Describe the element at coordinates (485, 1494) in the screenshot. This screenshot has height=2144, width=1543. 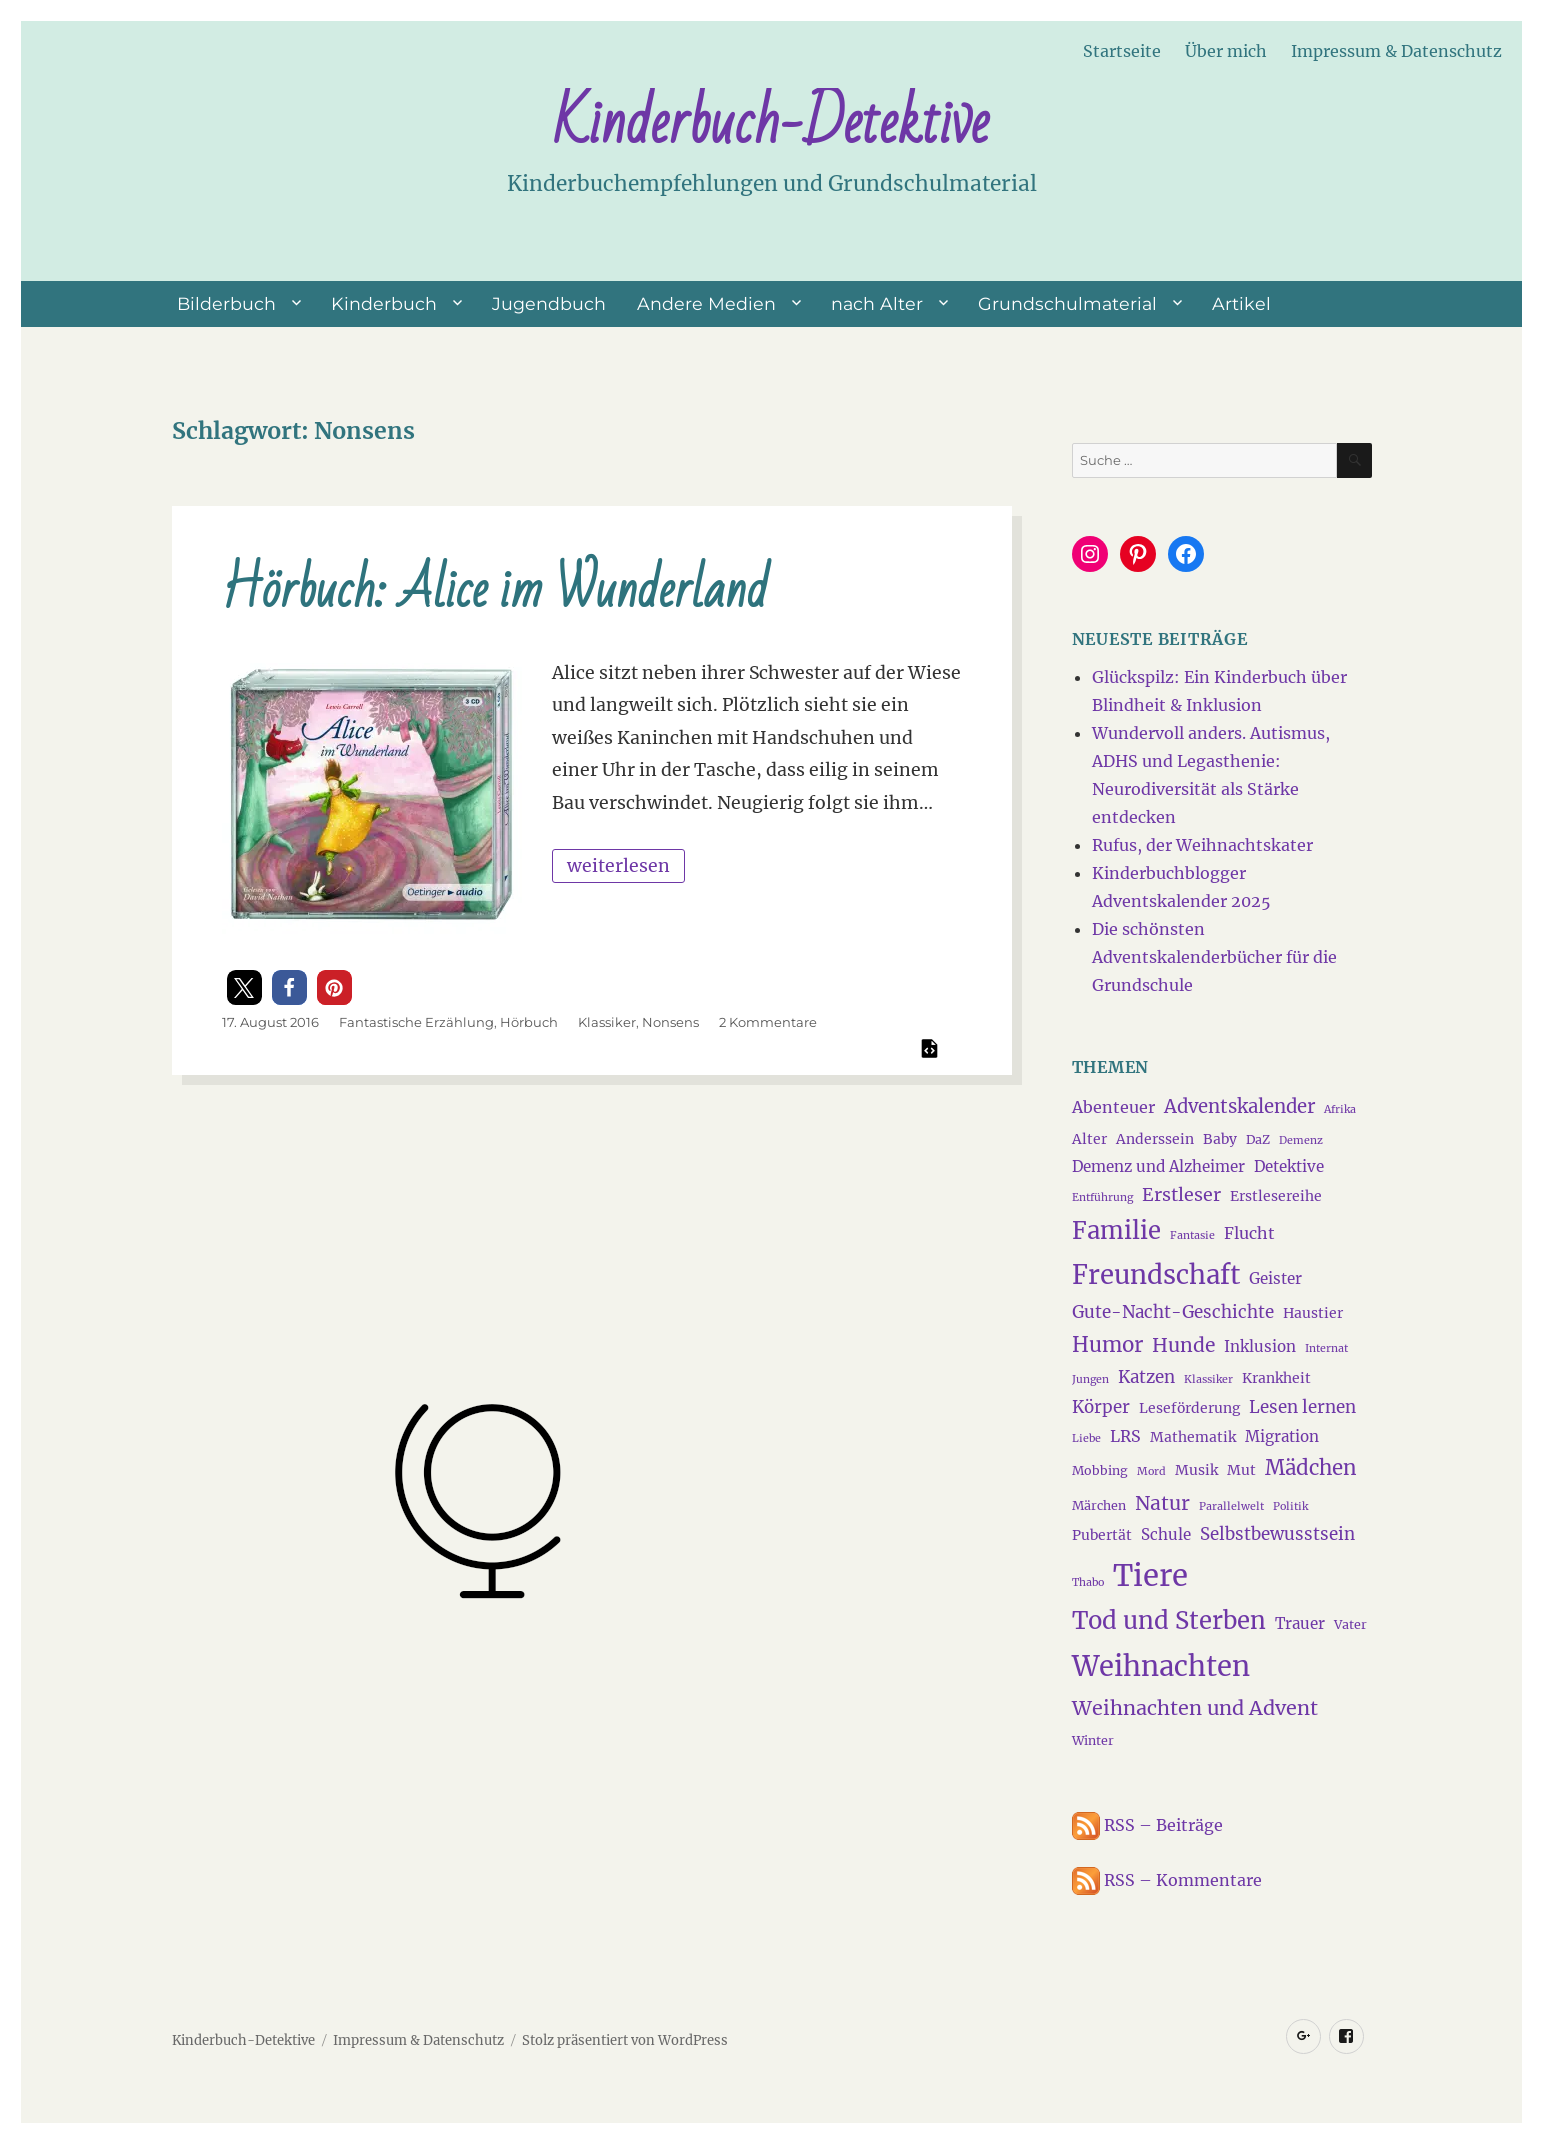
I see `view global or worldwide settings` at that location.